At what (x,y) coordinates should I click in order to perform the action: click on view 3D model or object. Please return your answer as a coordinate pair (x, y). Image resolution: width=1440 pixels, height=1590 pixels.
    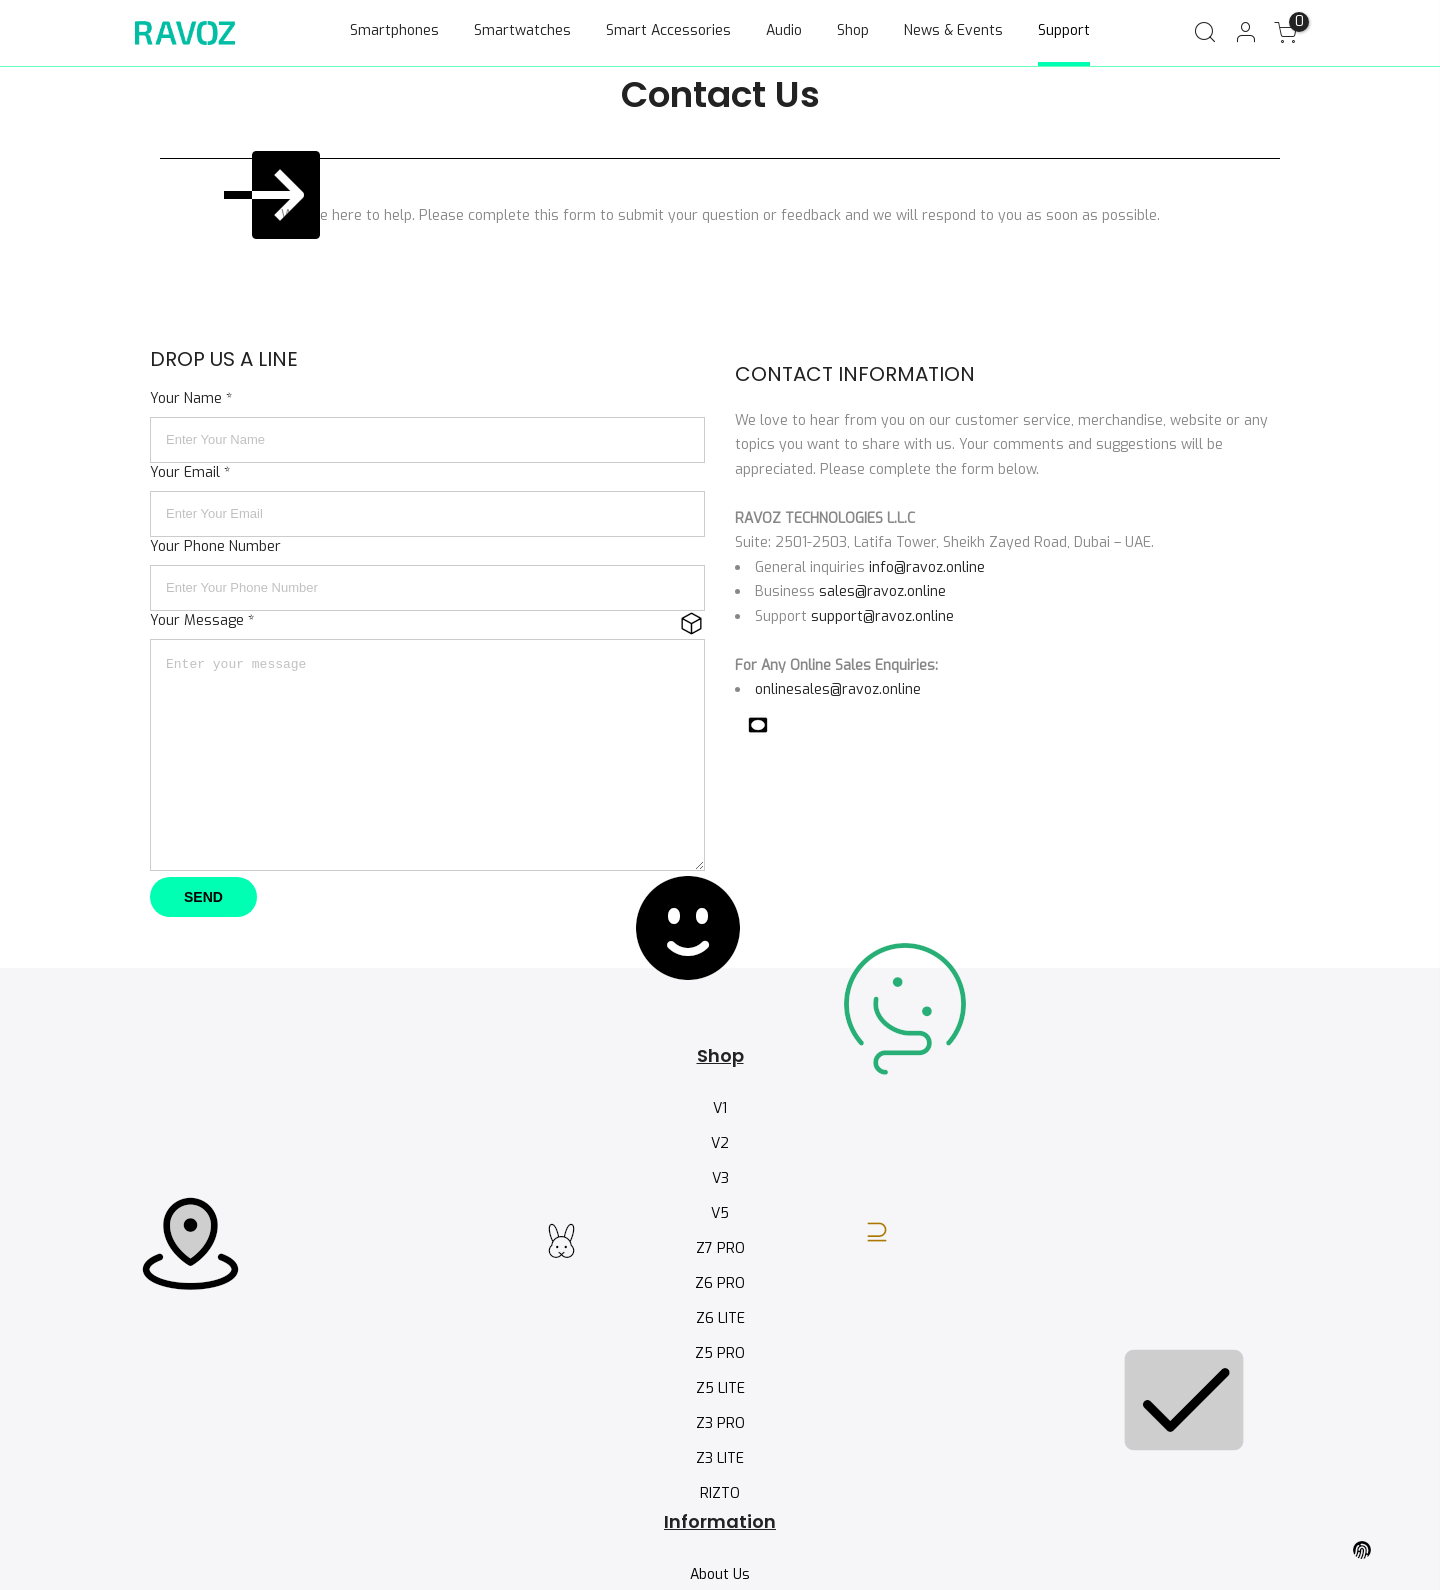
    Looking at the image, I should click on (691, 623).